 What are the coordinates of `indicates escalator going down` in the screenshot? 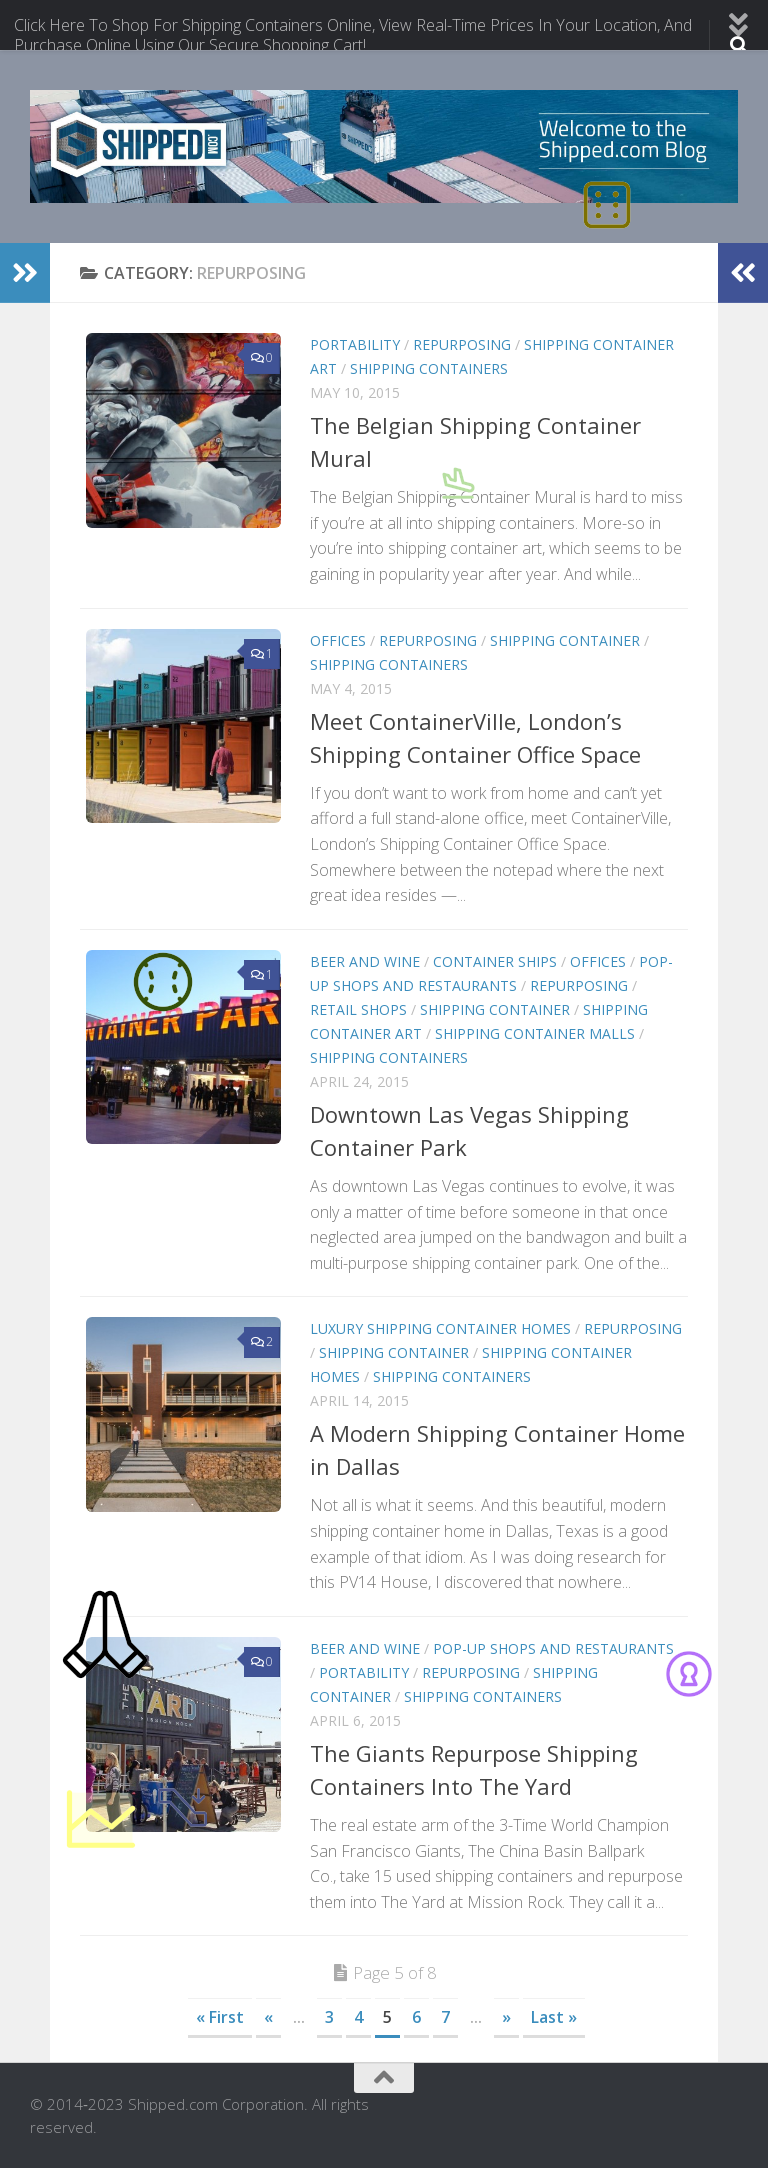 It's located at (182, 1807).